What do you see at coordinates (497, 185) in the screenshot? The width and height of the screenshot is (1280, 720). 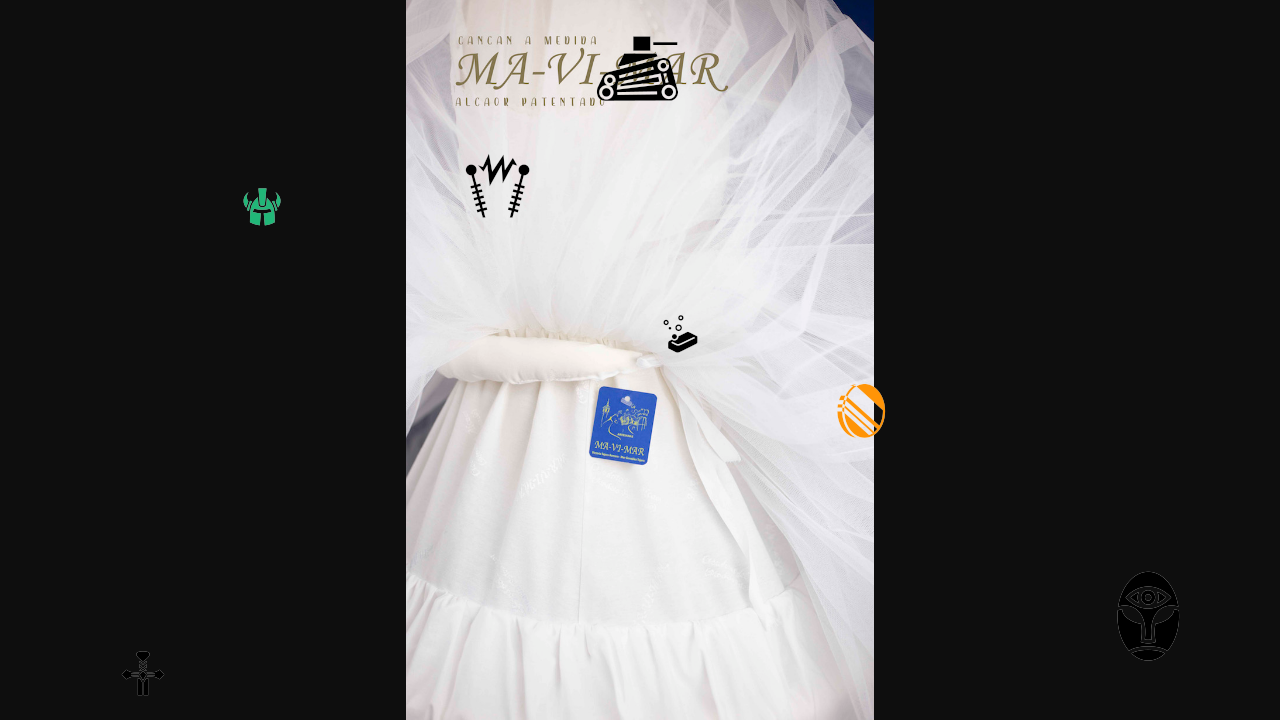 I see `indicates electrical discharge or power surge` at bounding box center [497, 185].